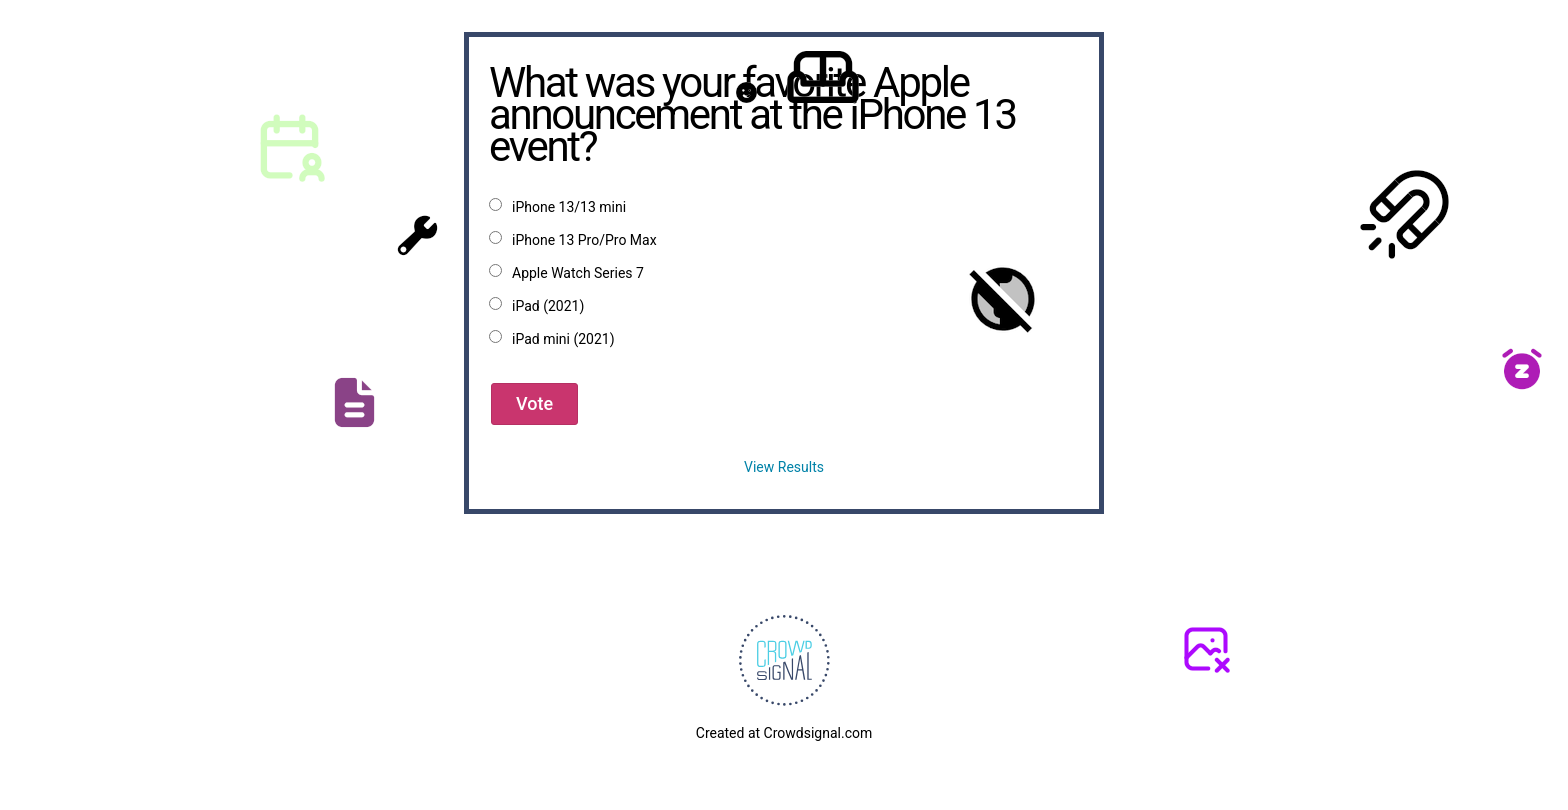  Describe the element at coordinates (289, 146) in the screenshot. I see `view scheduled appointments with contacts` at that location.